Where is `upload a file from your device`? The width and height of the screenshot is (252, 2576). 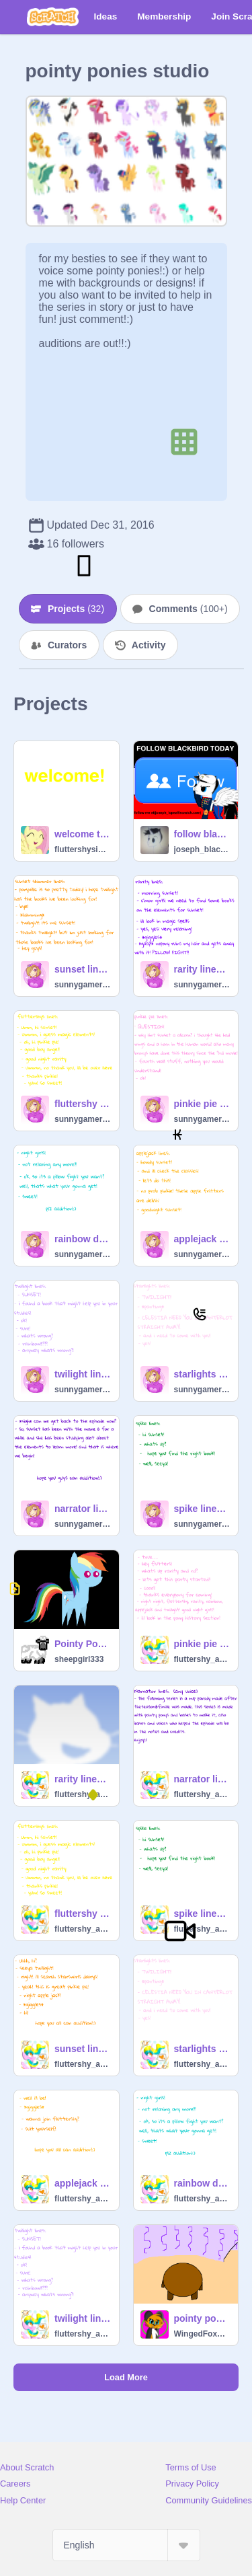 upload a file from your device is located at coordinates (15, 1589).